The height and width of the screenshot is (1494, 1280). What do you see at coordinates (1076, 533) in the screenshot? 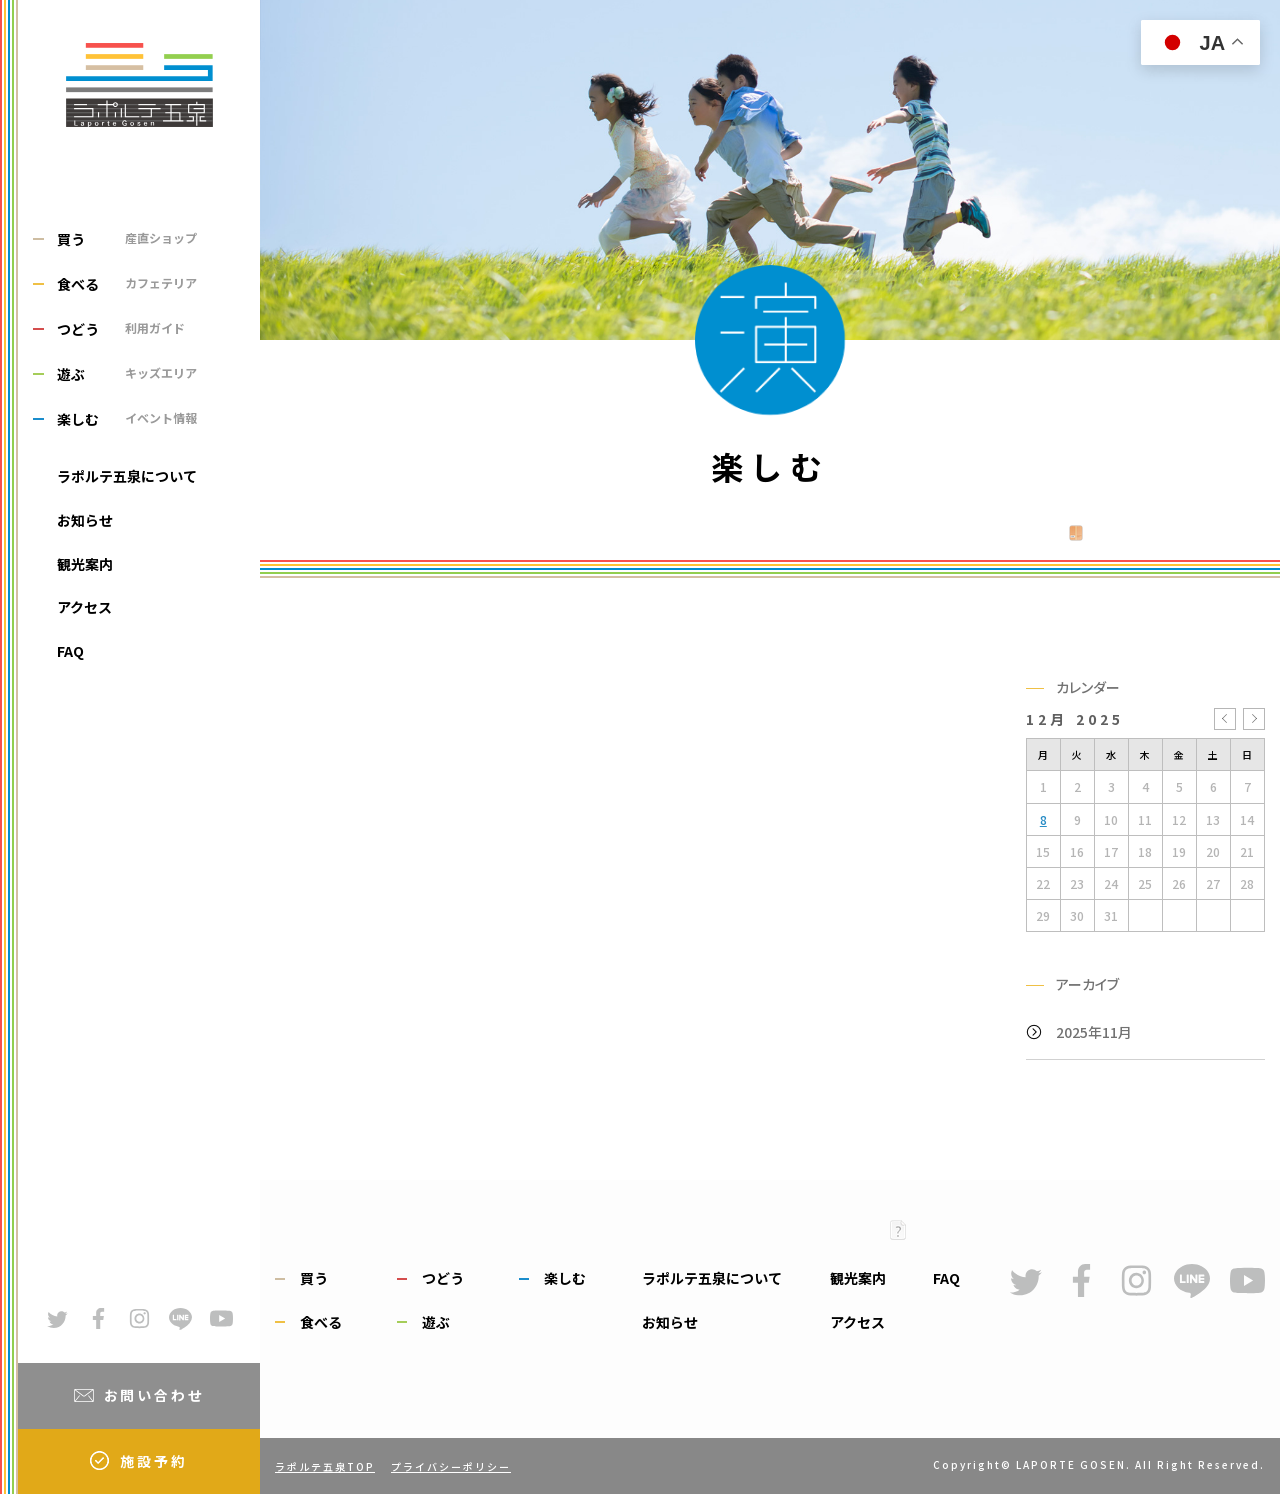
I see `a compressed or archived file` at bounding box center [1076, 533].